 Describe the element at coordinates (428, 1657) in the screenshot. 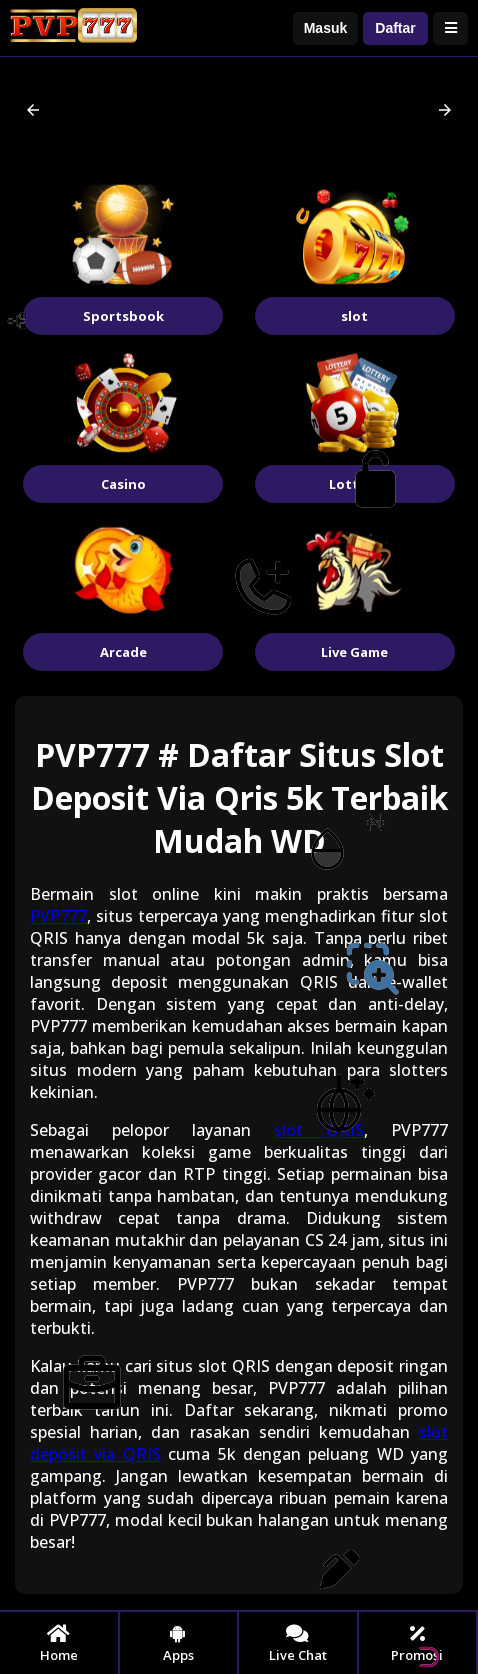

I see `indicates a proper superset relationship in mathematical notation` at that location.